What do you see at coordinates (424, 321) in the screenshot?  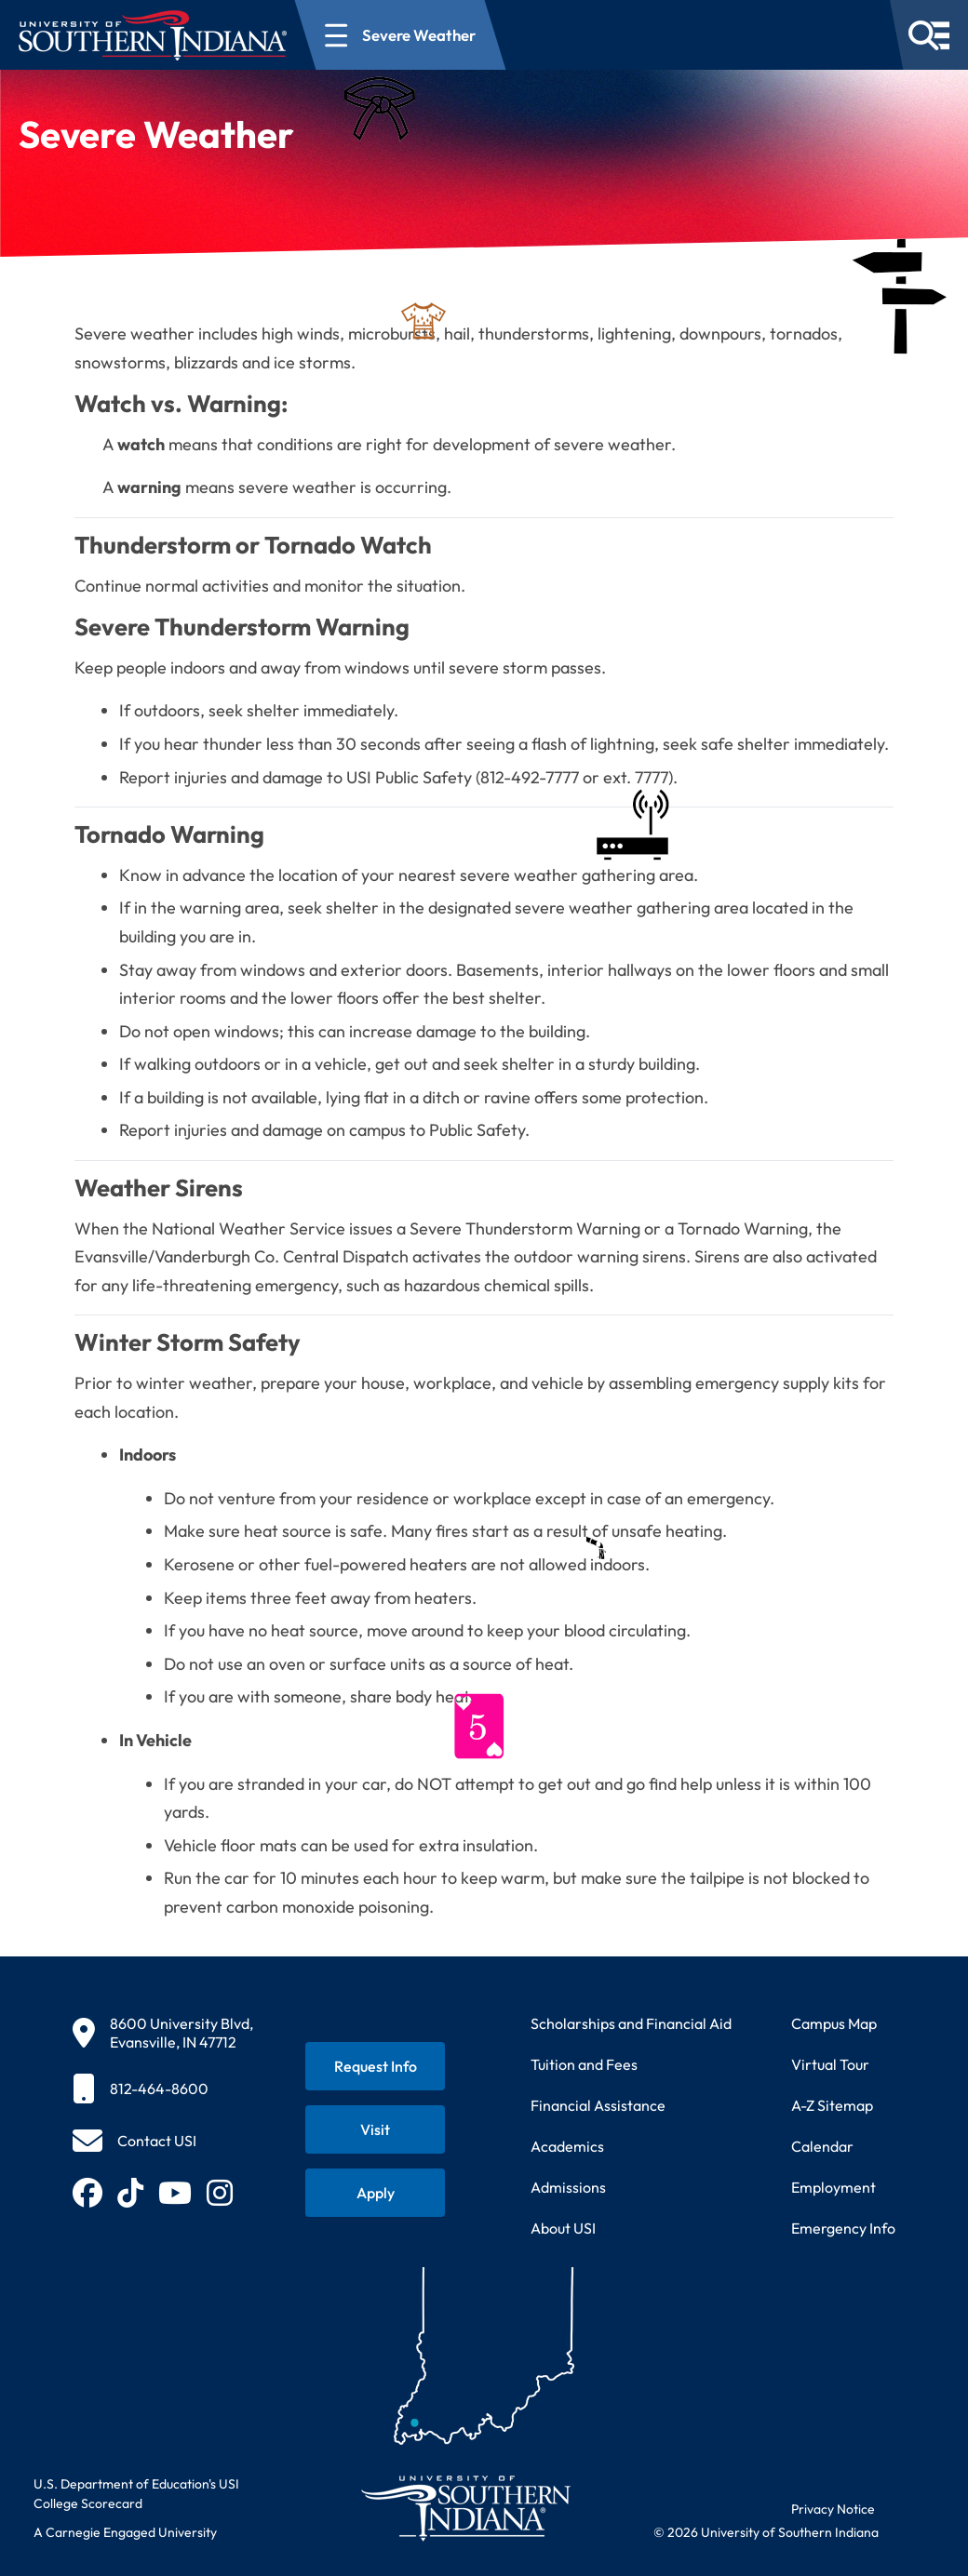 I see `equip armor or defensive gear` at bounding box center [424, 321].